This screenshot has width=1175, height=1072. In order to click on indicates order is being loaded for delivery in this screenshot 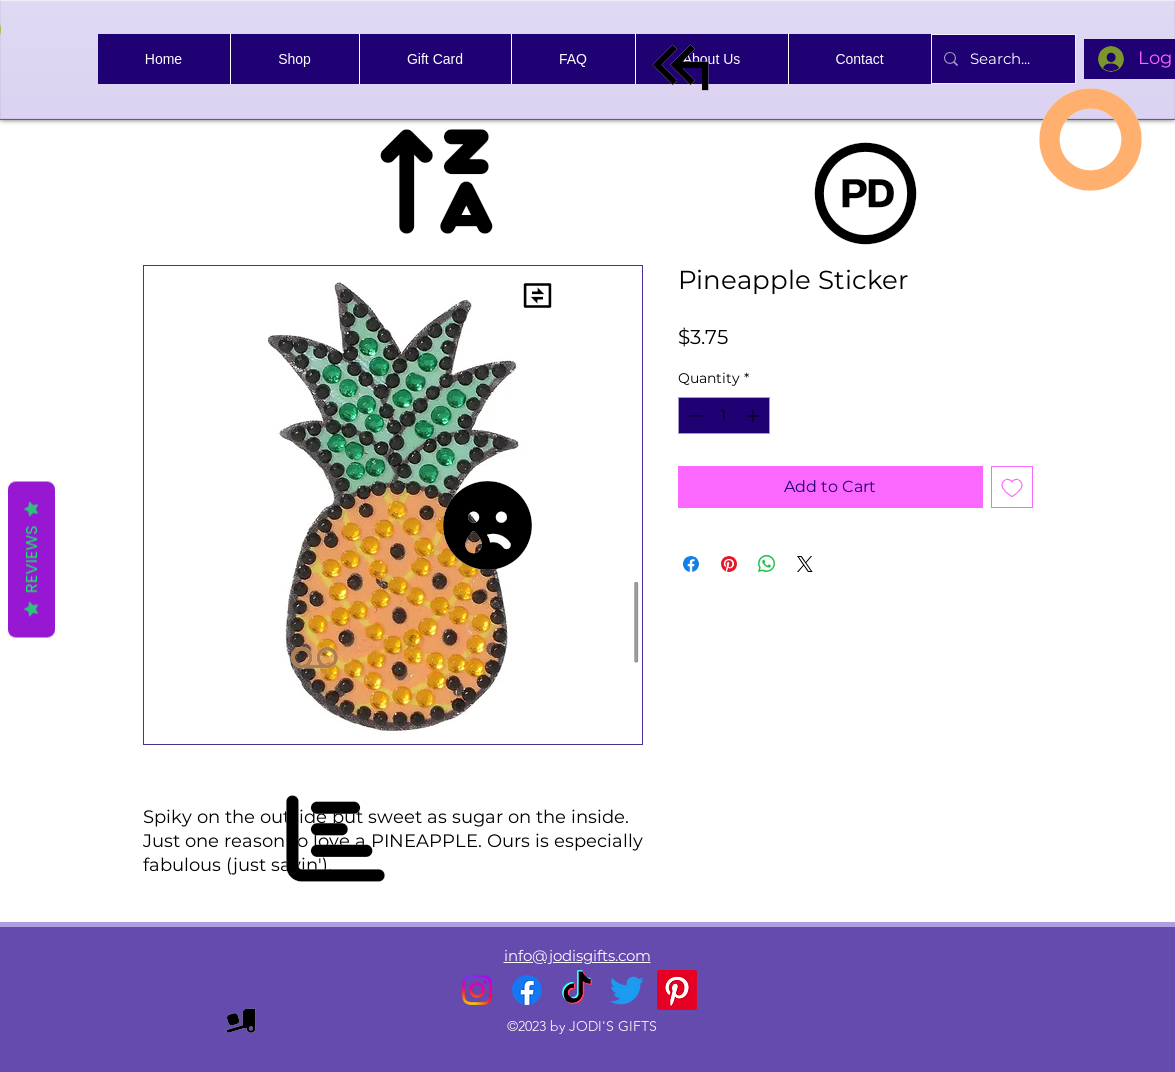, I will do `click(241, 1020)`.